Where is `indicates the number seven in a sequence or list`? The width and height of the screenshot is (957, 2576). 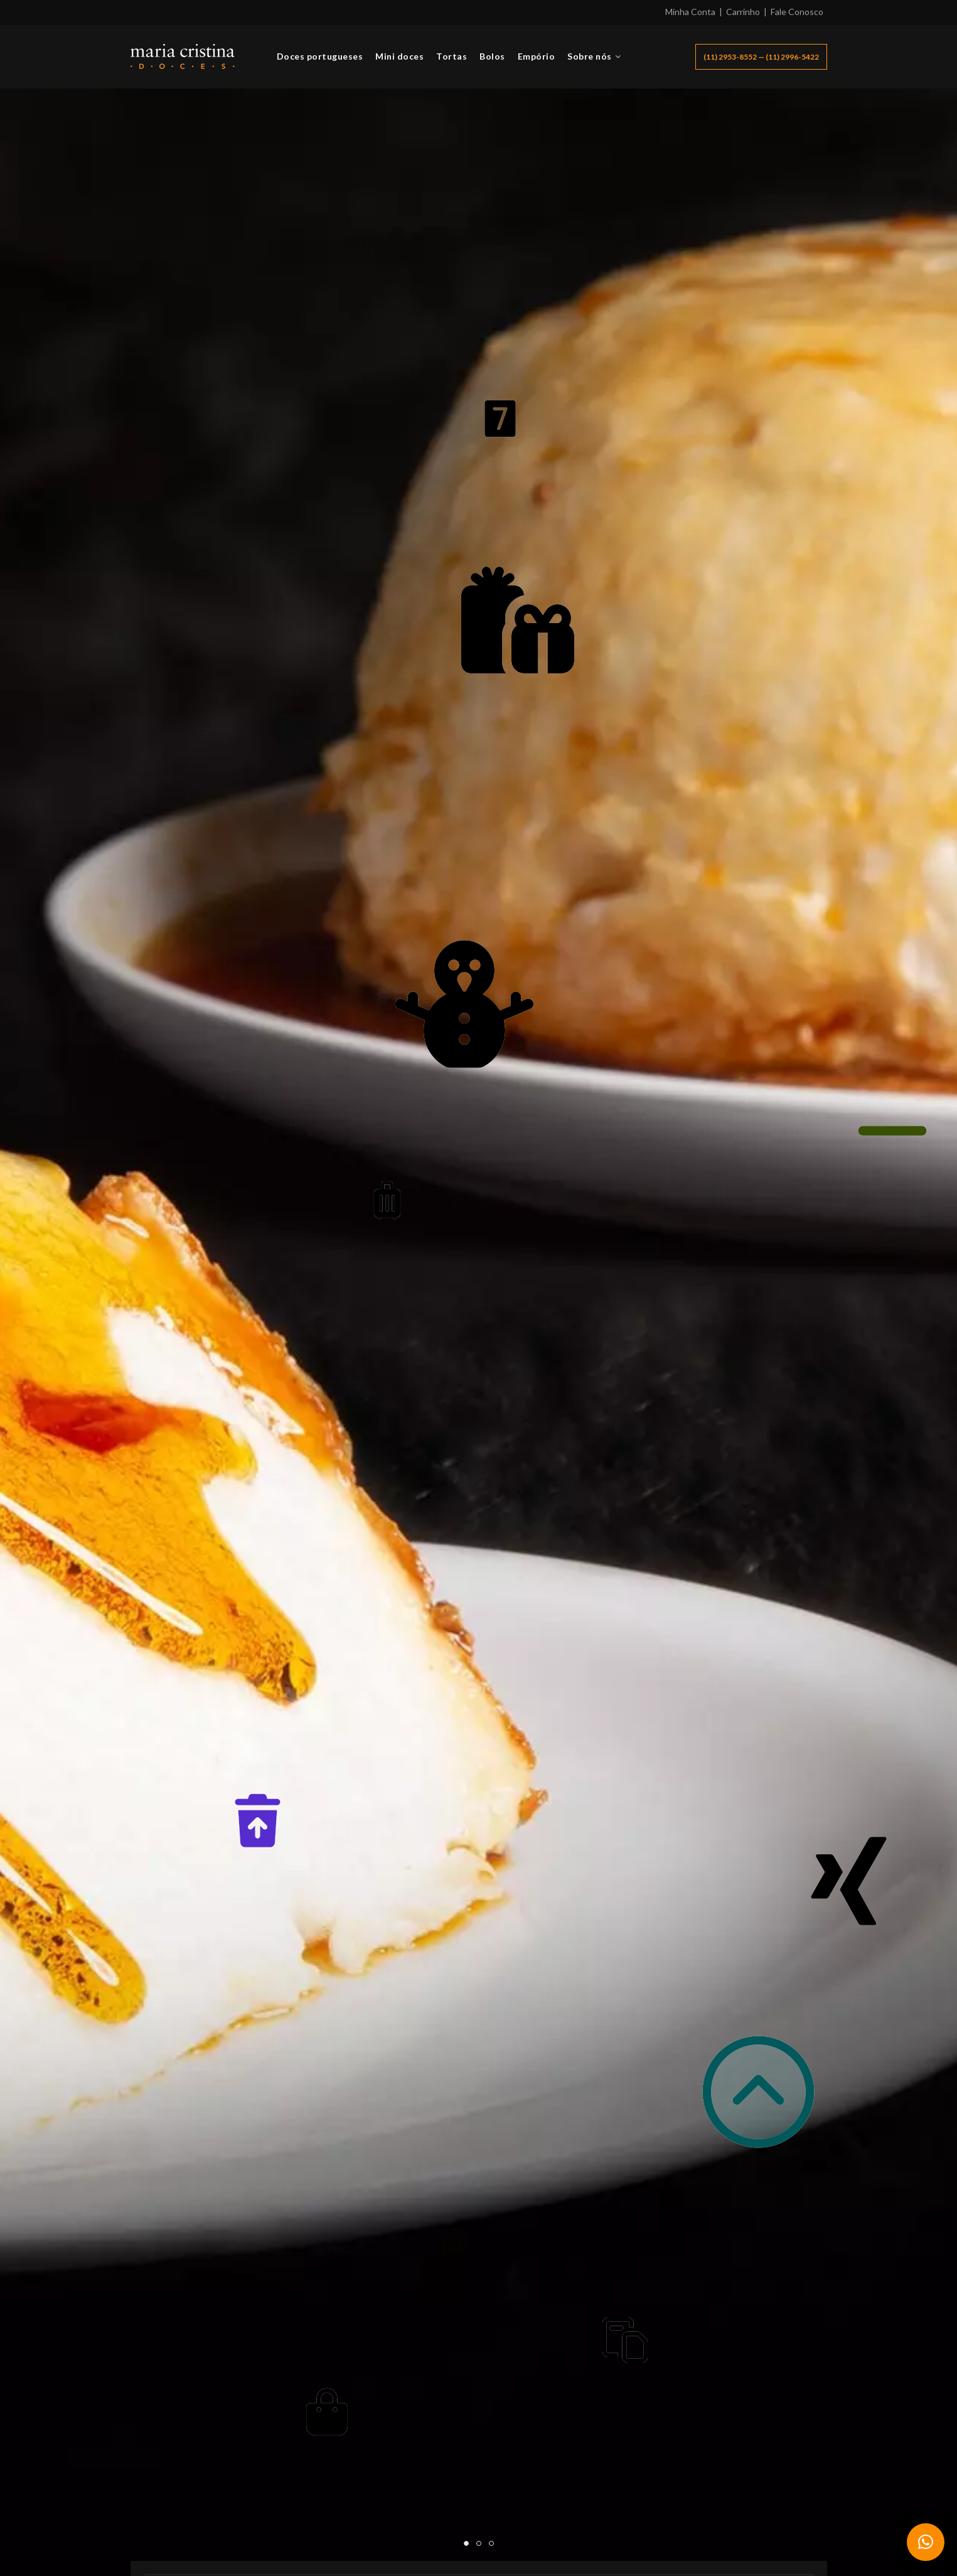
indicates the number seven in a sequence or list is located at coordinates (500, 419).